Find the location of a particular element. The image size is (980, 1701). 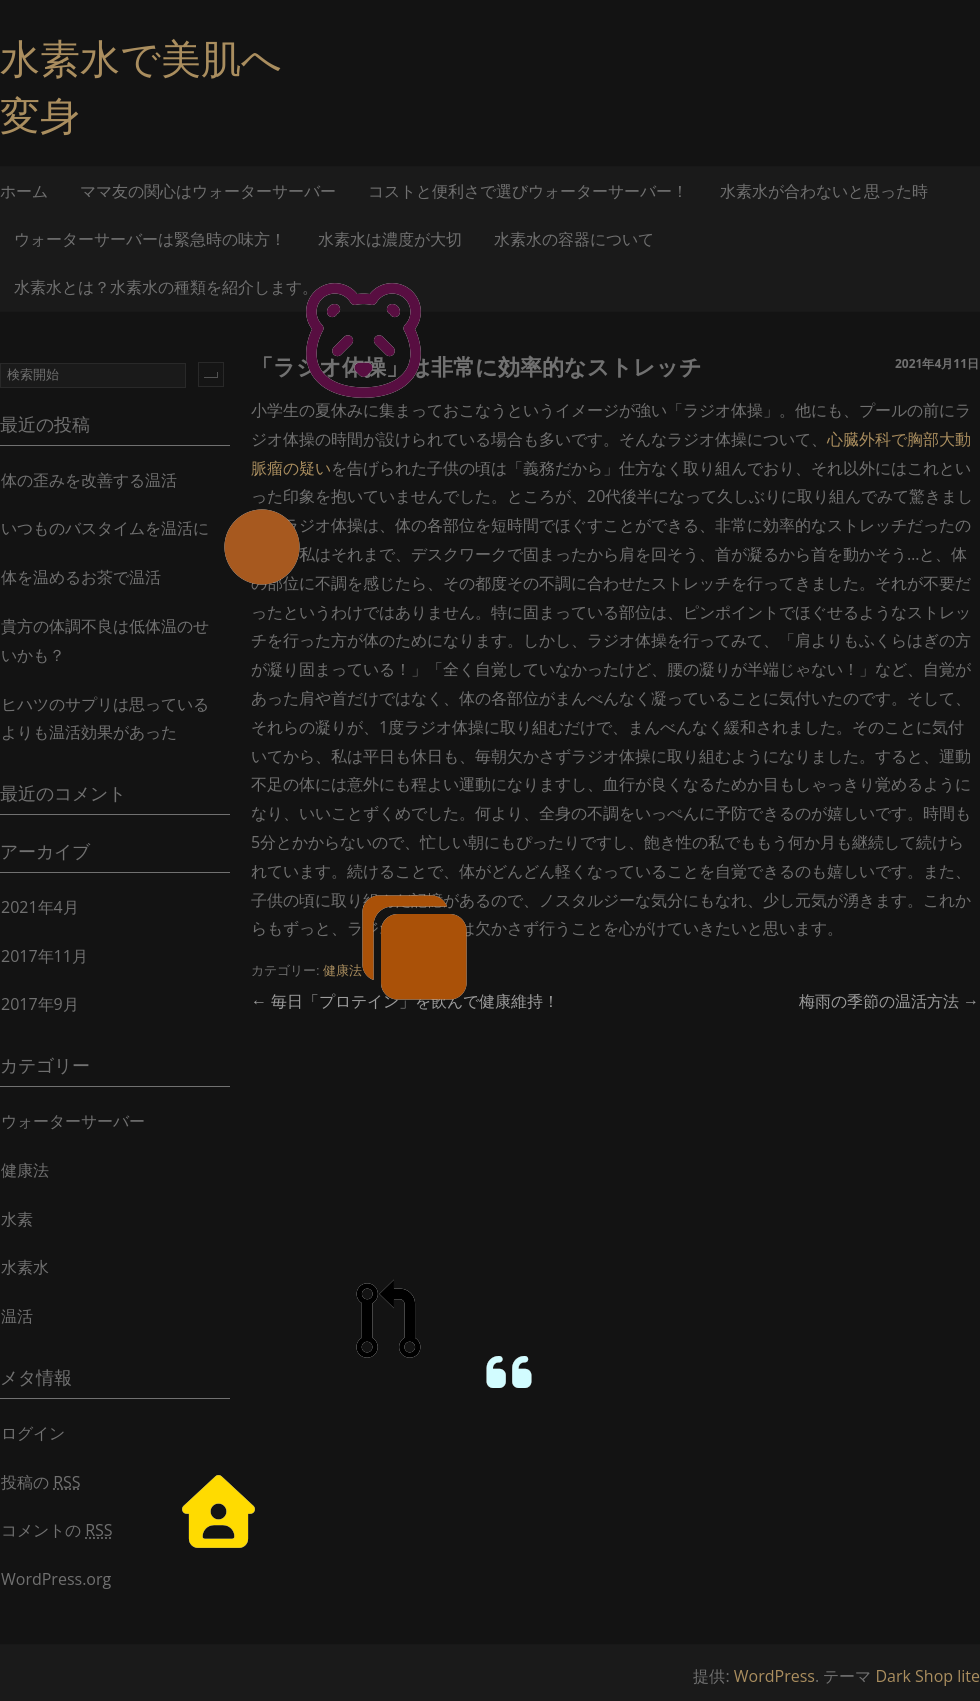

create a new pull request is located at coordinates (388, 1320).